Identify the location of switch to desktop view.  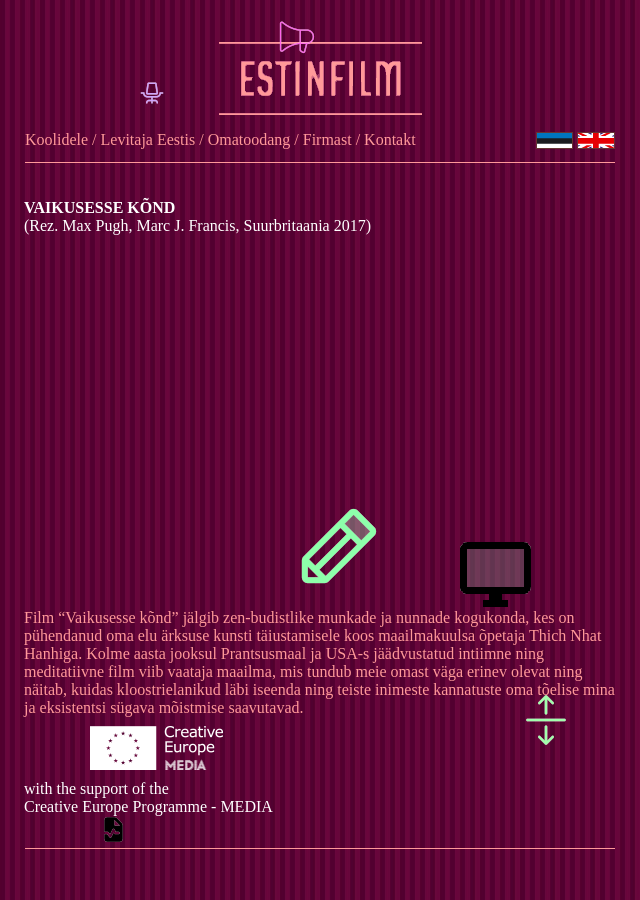
(495, 574).